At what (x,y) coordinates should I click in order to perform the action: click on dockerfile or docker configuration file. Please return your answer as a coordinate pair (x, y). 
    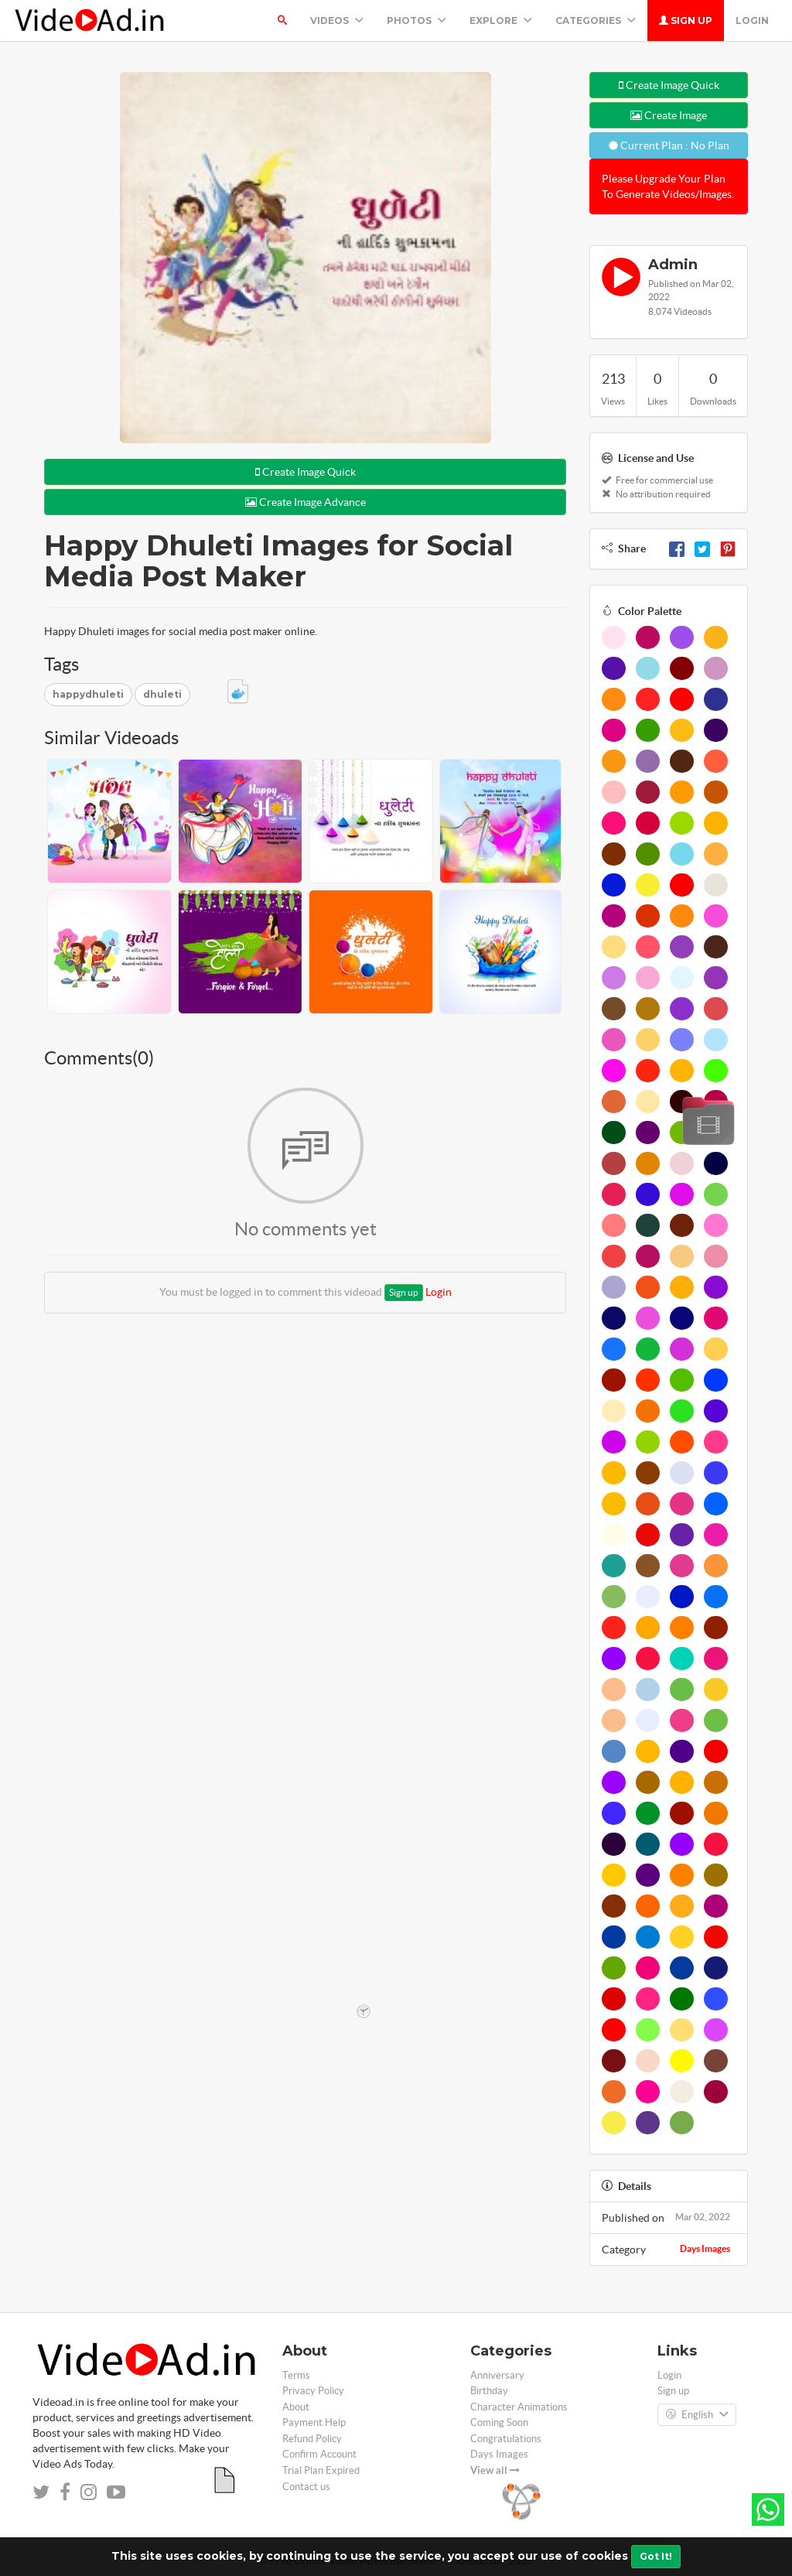
    Looking at the image, I should click on (237, 691).